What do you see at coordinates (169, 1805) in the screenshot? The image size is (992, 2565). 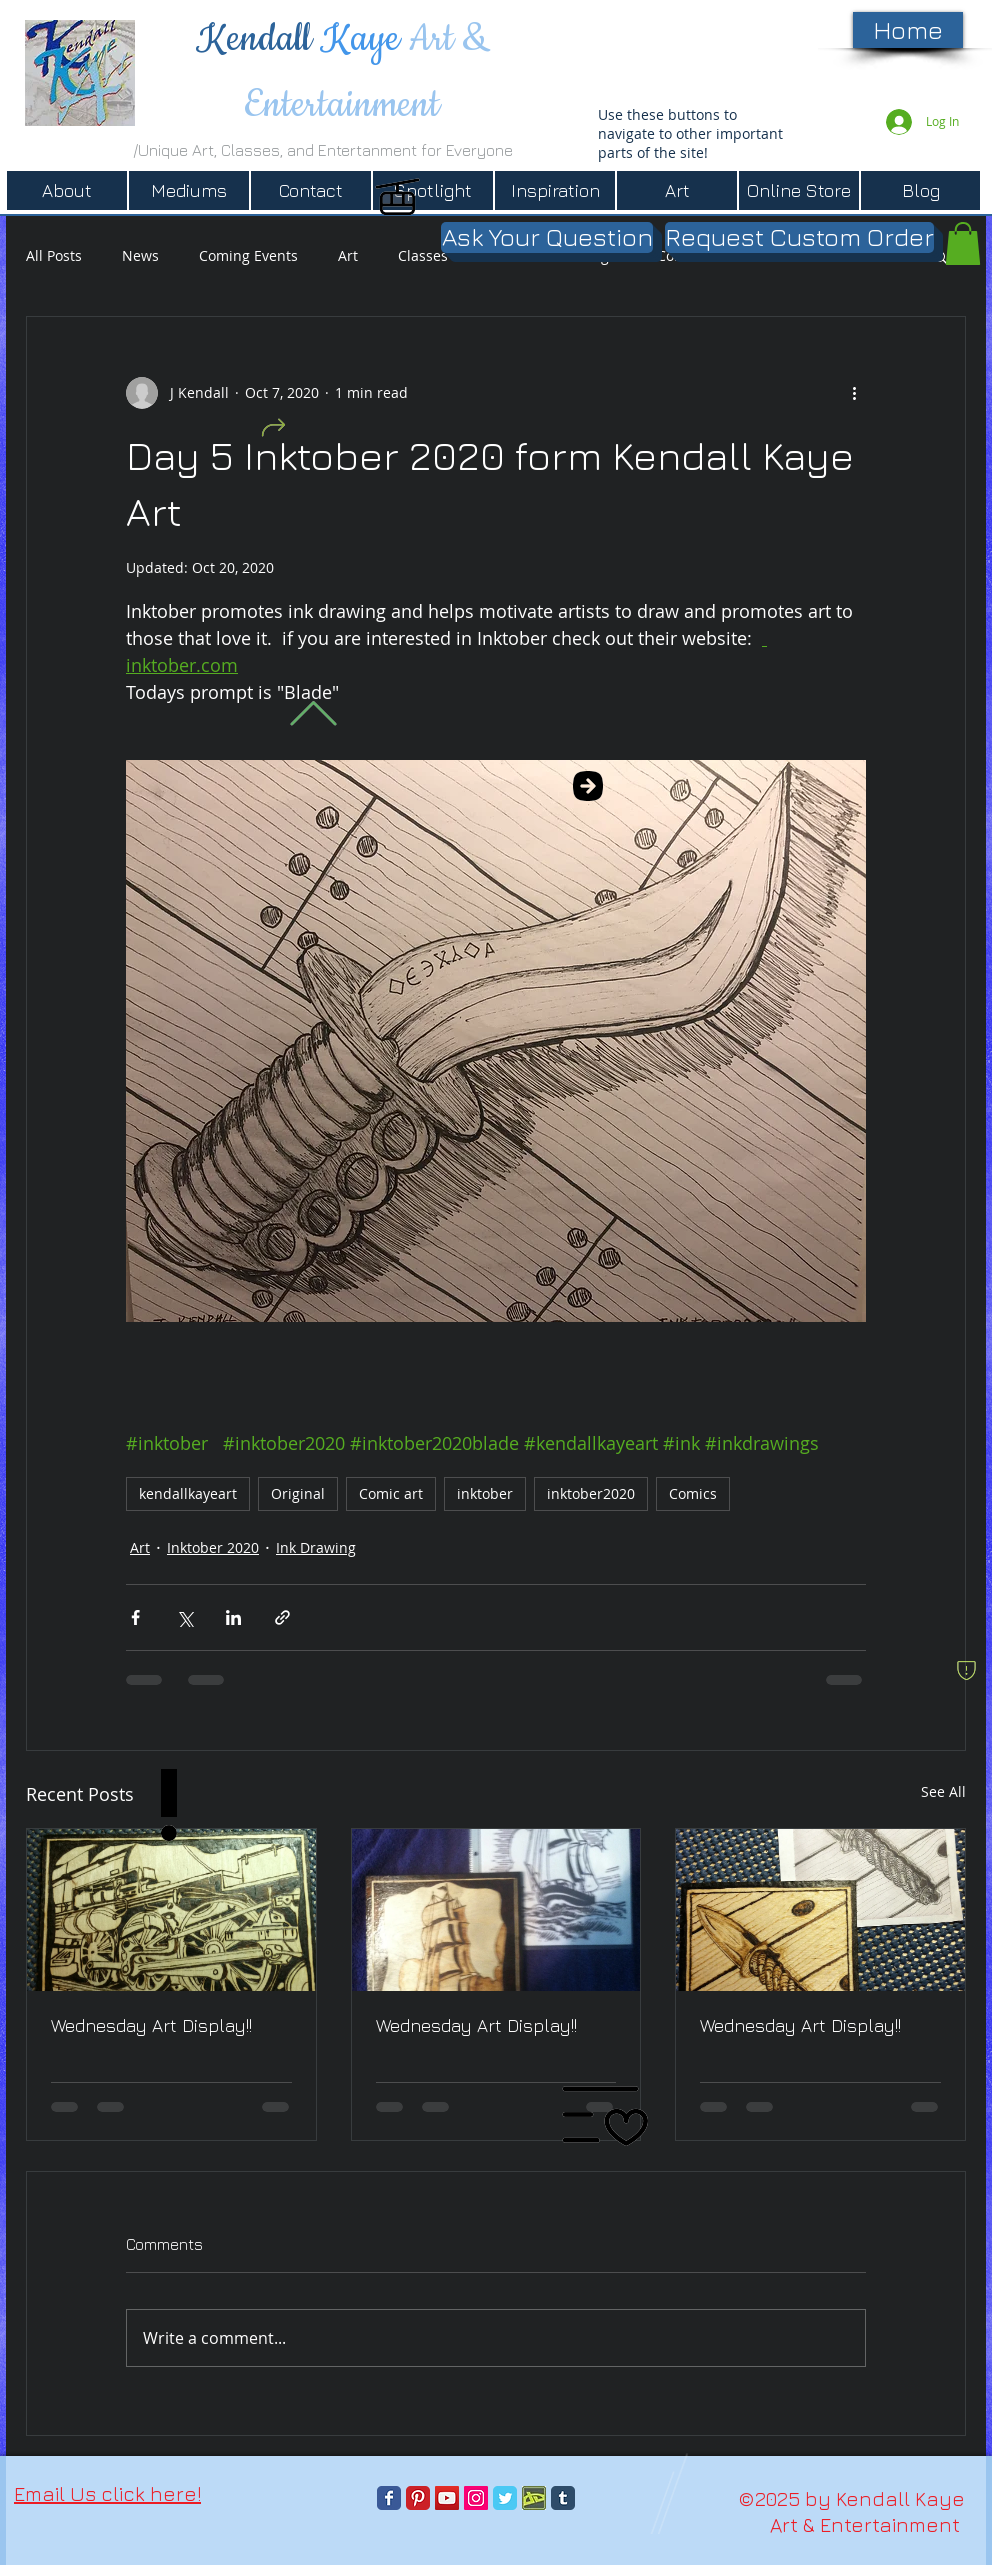 I see `indicates a high priority notification or alert` at bounding box center [169, 1805].